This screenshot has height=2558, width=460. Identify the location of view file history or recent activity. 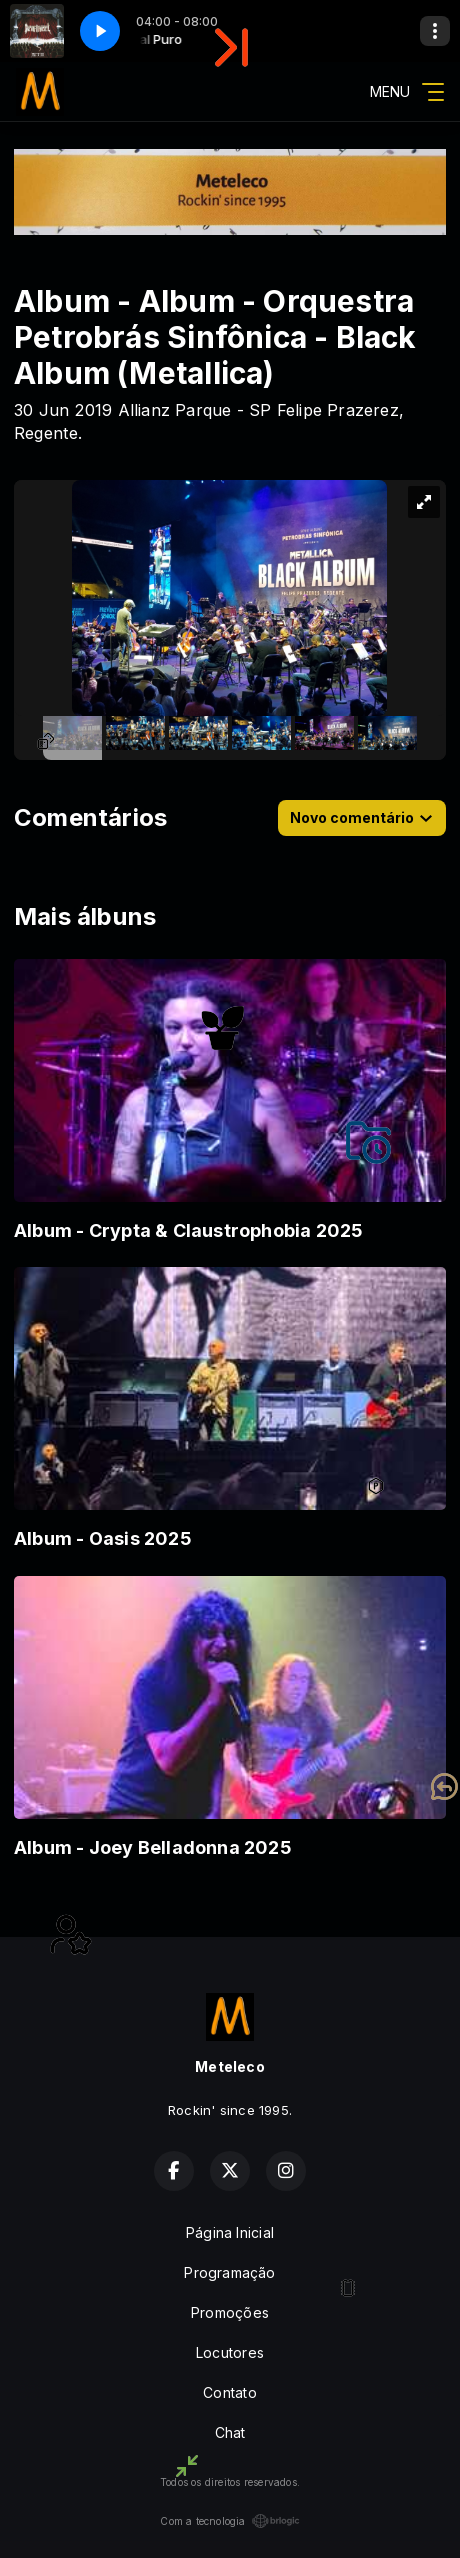
(368, 1141).